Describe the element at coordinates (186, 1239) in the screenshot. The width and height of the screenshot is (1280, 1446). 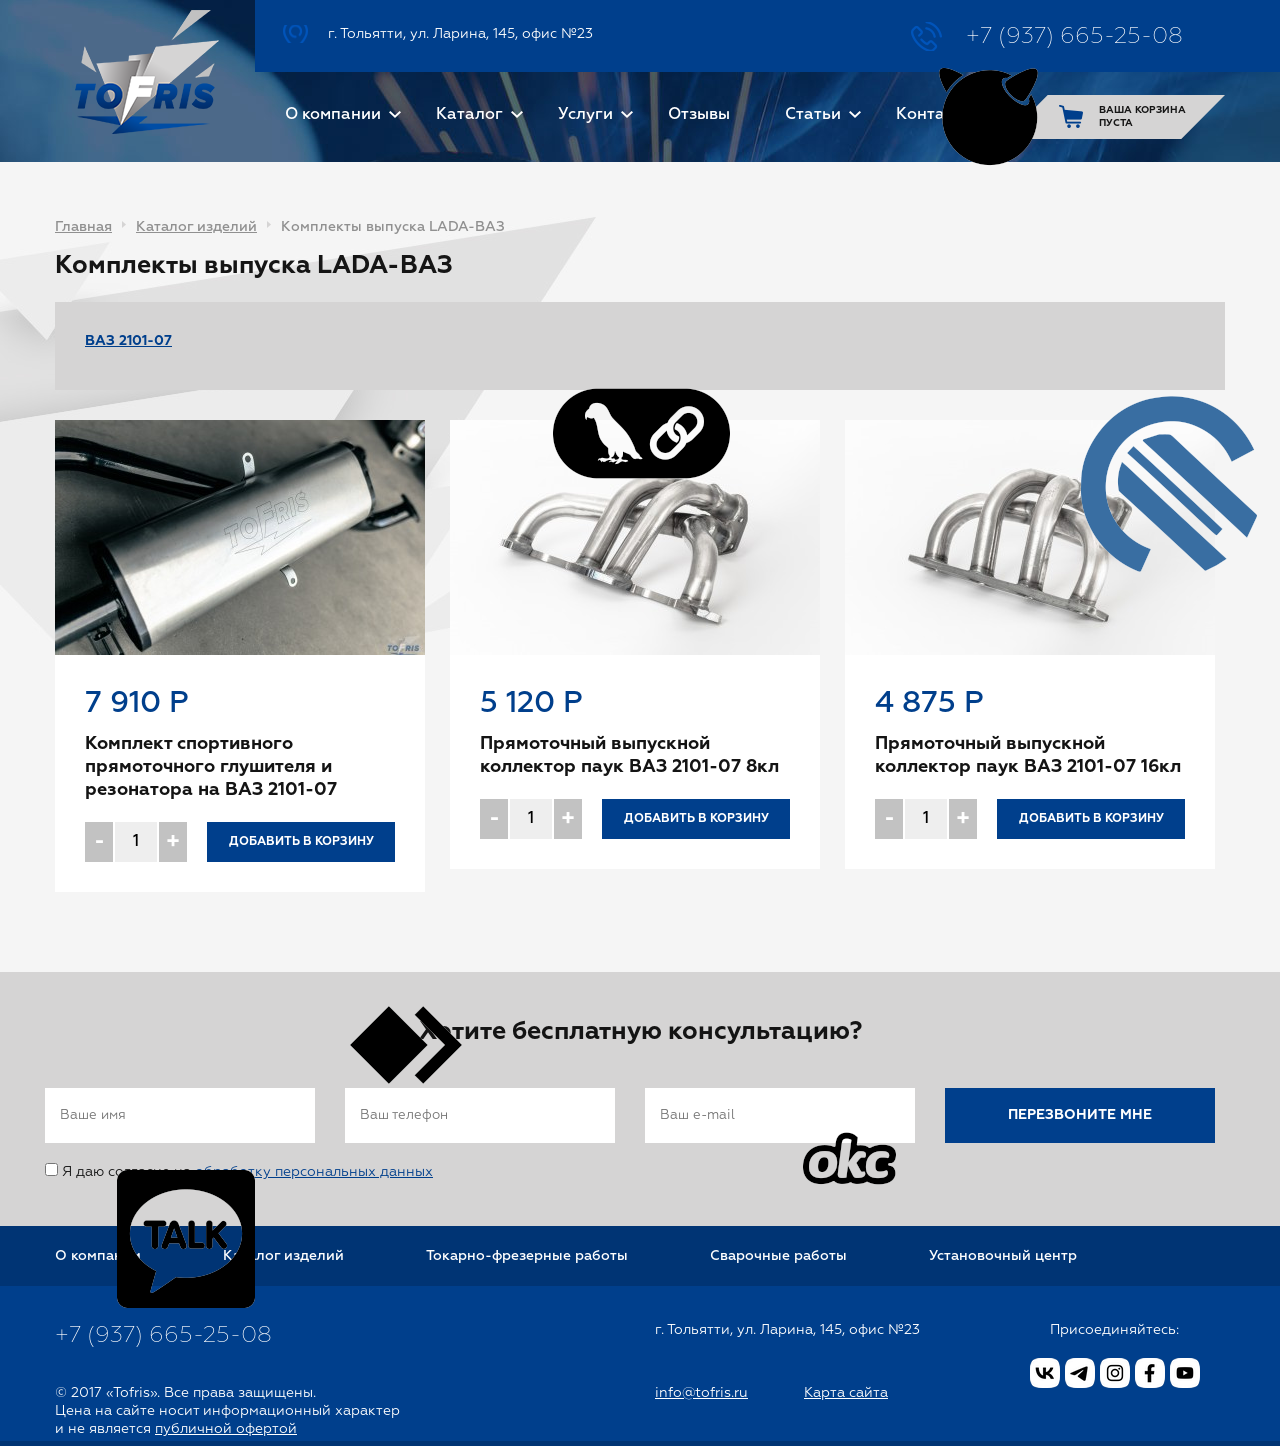
I see `open KakaoTalk messaging app` at that location.